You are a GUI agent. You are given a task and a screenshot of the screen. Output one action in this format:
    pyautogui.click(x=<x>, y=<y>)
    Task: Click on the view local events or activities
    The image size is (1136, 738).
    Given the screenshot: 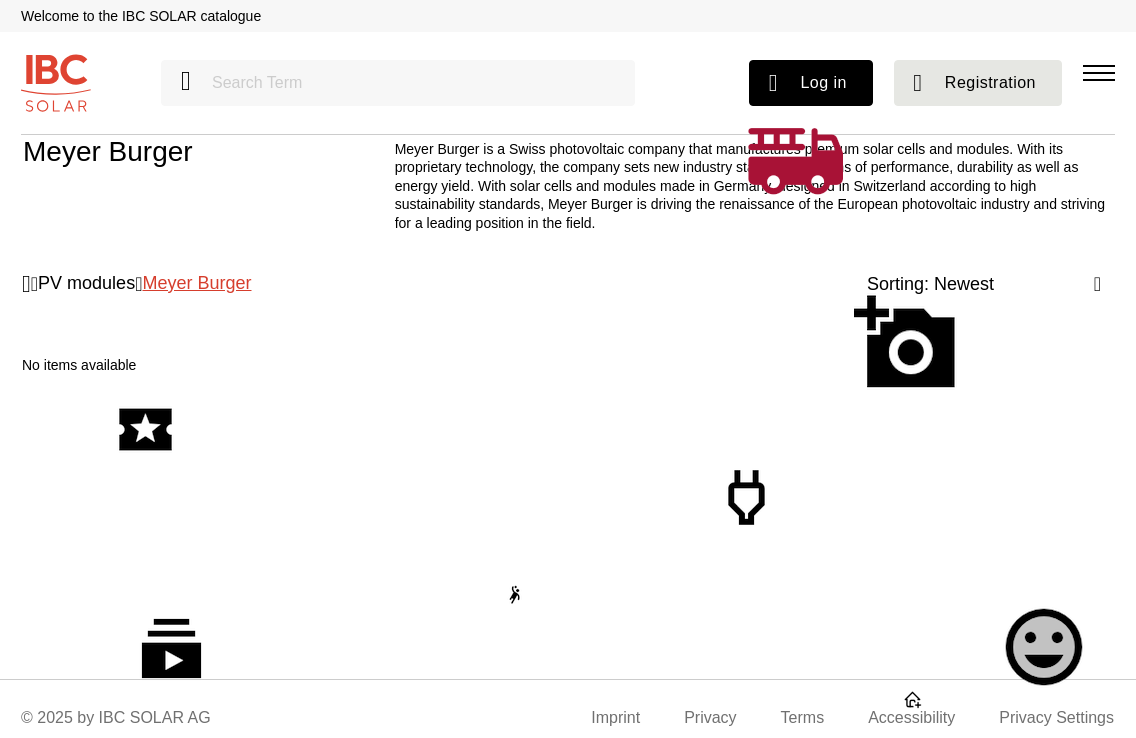 What is the action you would take?
    pyautogui.click(x=145, y=429)
    